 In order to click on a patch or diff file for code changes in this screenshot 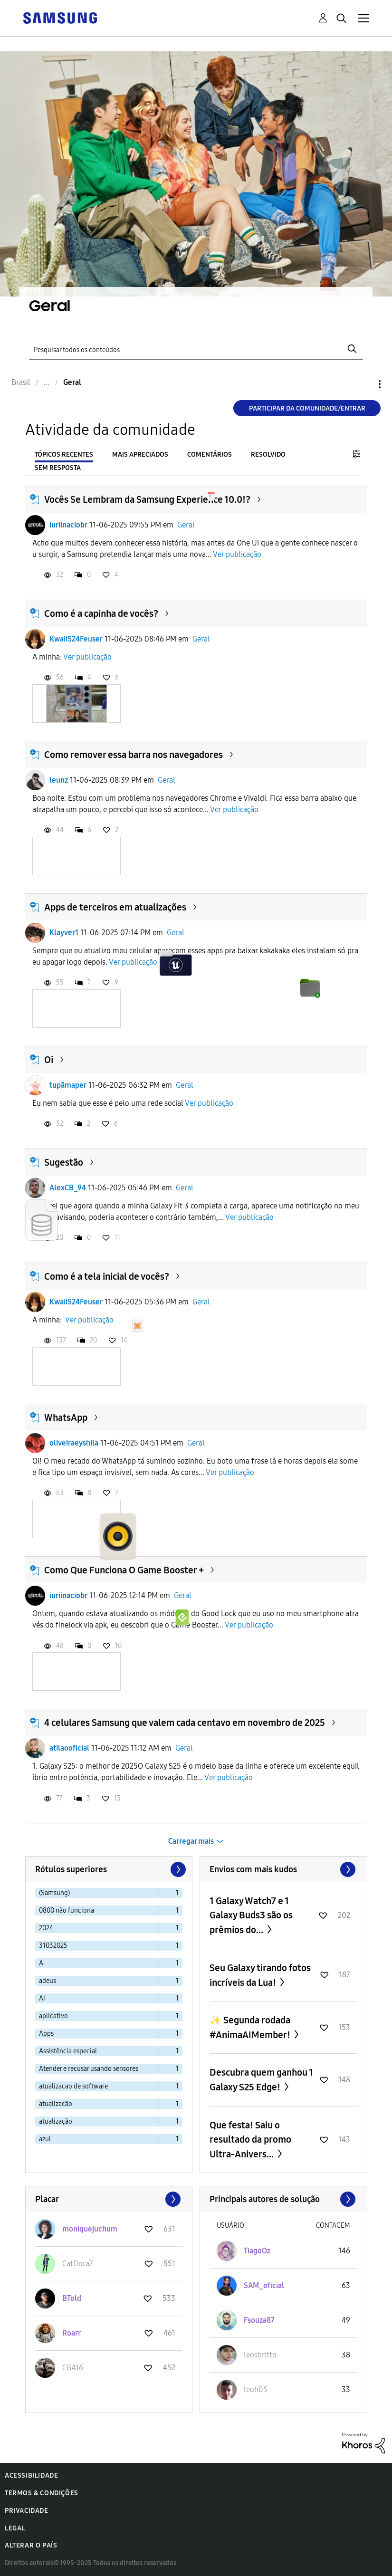, I will do `click(137, 1325)`.